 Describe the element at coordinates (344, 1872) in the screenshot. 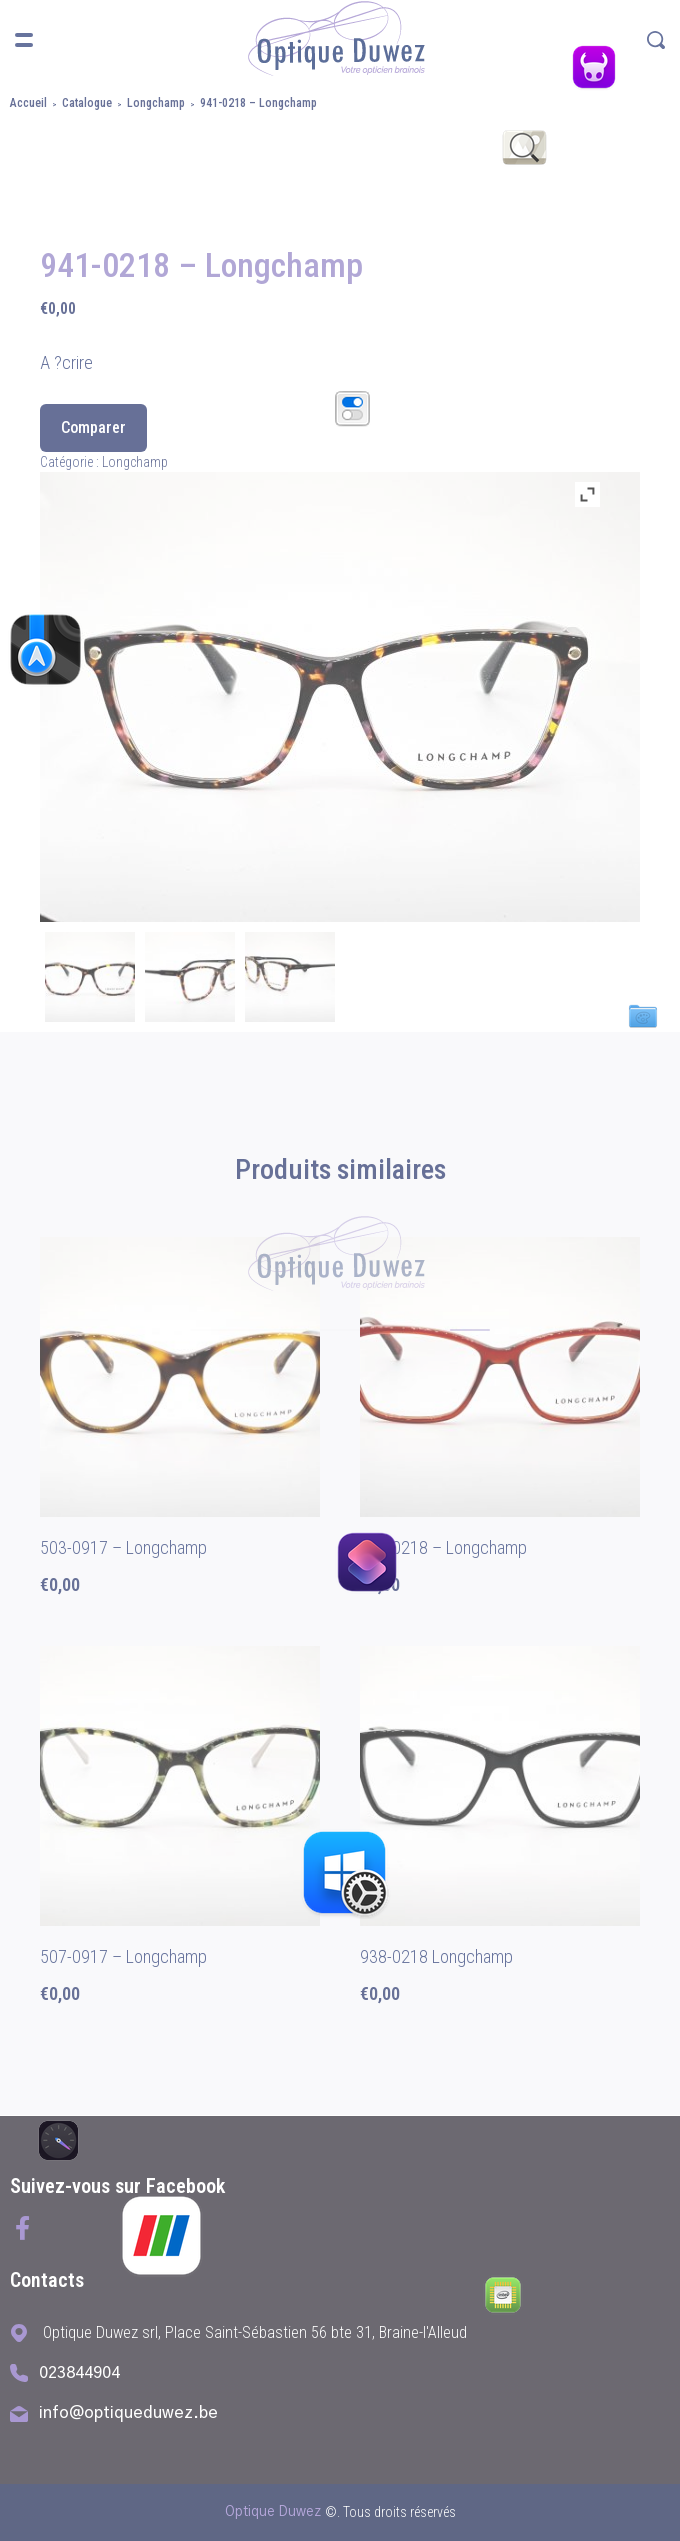

I see `open wine configuration settings` at that location.